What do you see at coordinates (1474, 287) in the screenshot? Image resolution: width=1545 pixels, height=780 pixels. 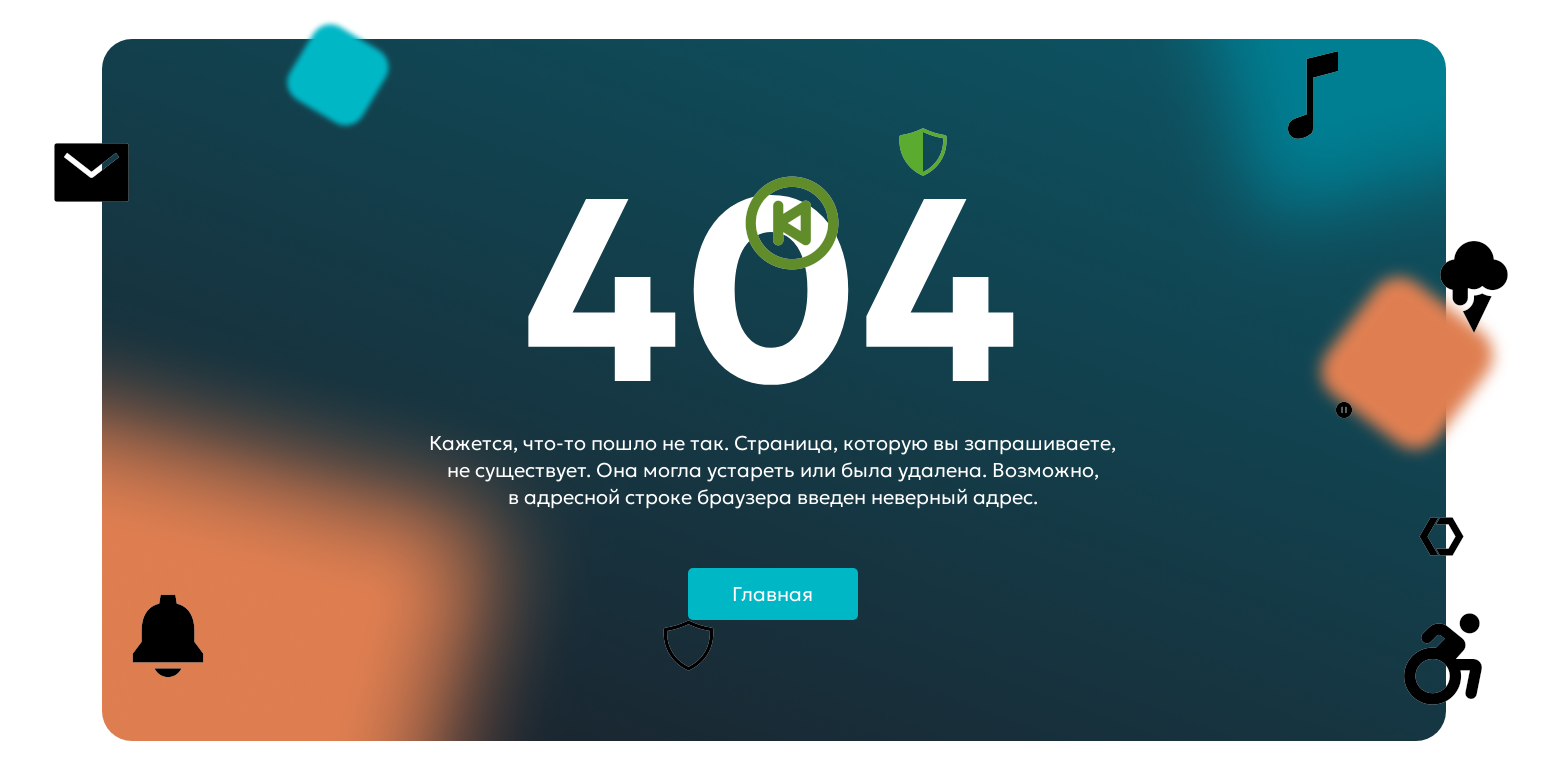 I see `browse dessert or ice cream options` at bounding box center [1474, 287].